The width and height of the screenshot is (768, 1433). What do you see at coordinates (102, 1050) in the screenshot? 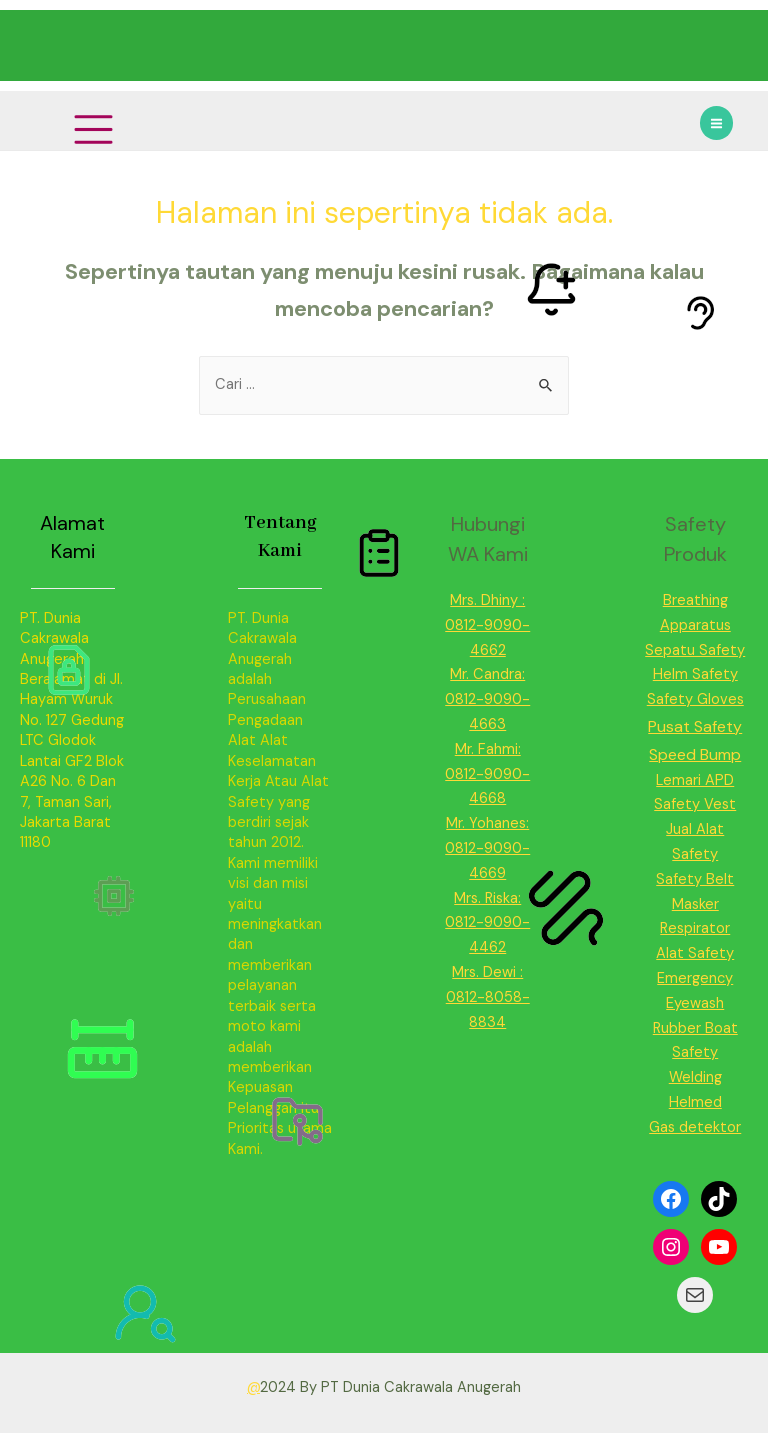
I see `measure dimensions or distance` at bounding box center [102, 1050].